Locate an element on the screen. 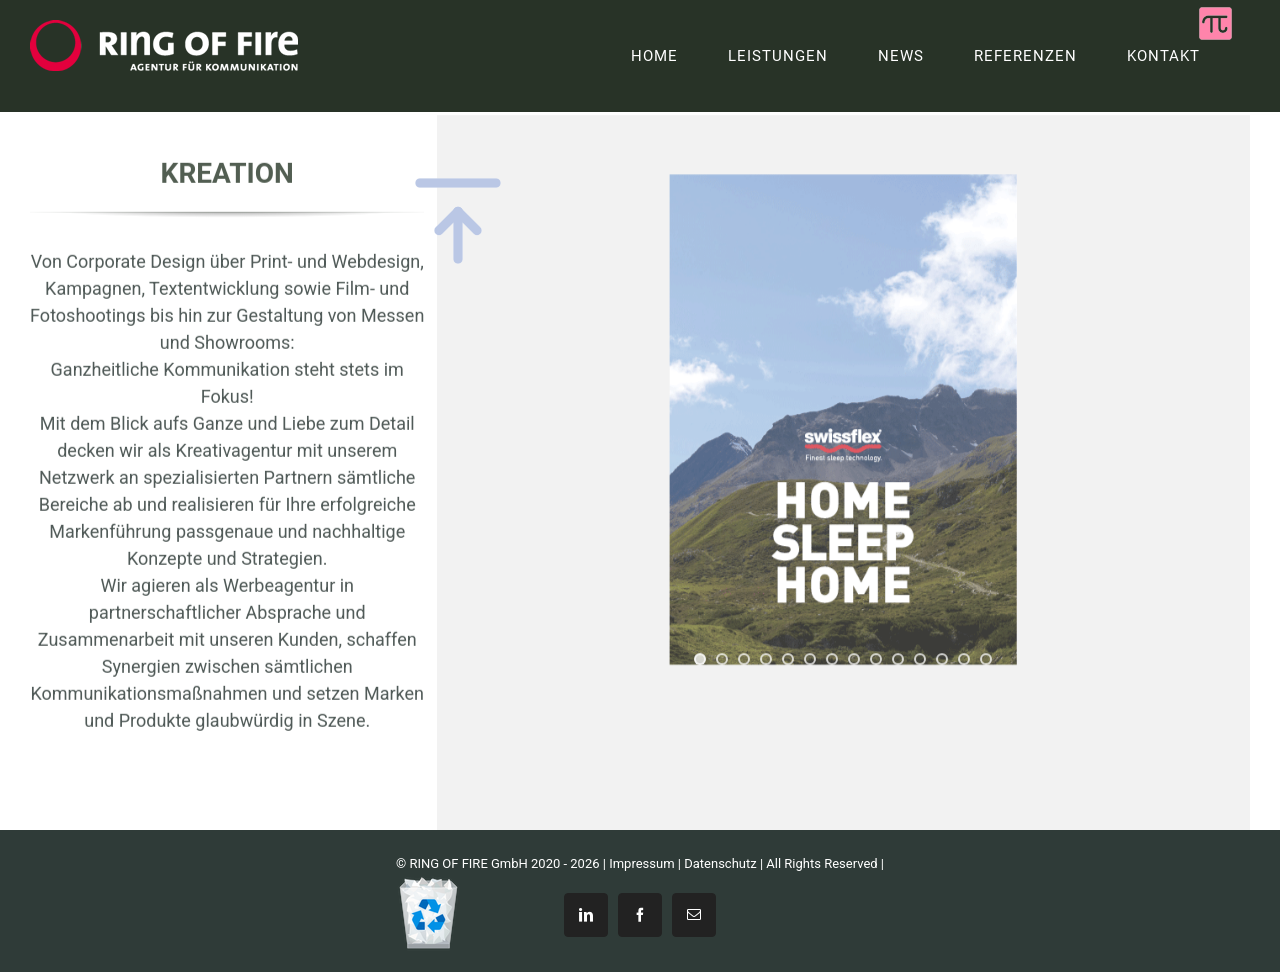  access mathematical or scientific calculator functions is located at coordinates (1215, 23).